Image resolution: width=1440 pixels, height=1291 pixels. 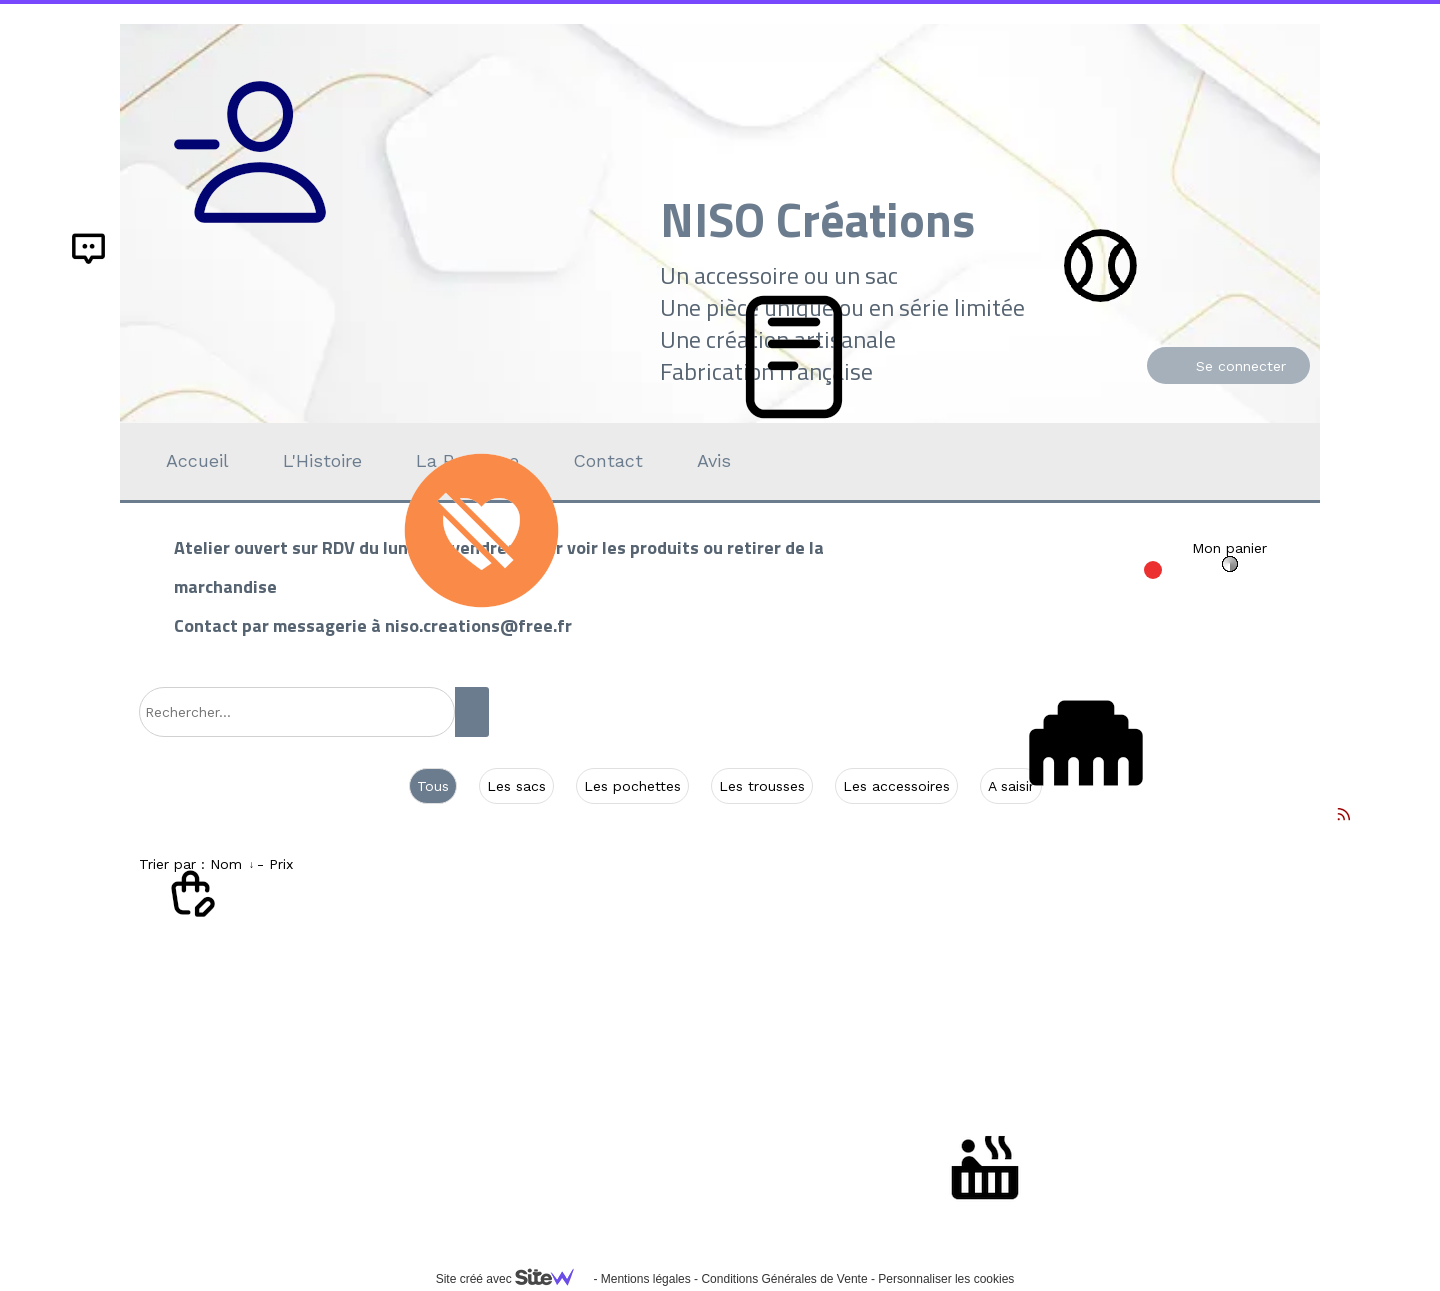 What do you see at coordinates (985, 1166) in the screenshot?
I see `view hot tub or spa amenities` at bounding box center [985, 1166].